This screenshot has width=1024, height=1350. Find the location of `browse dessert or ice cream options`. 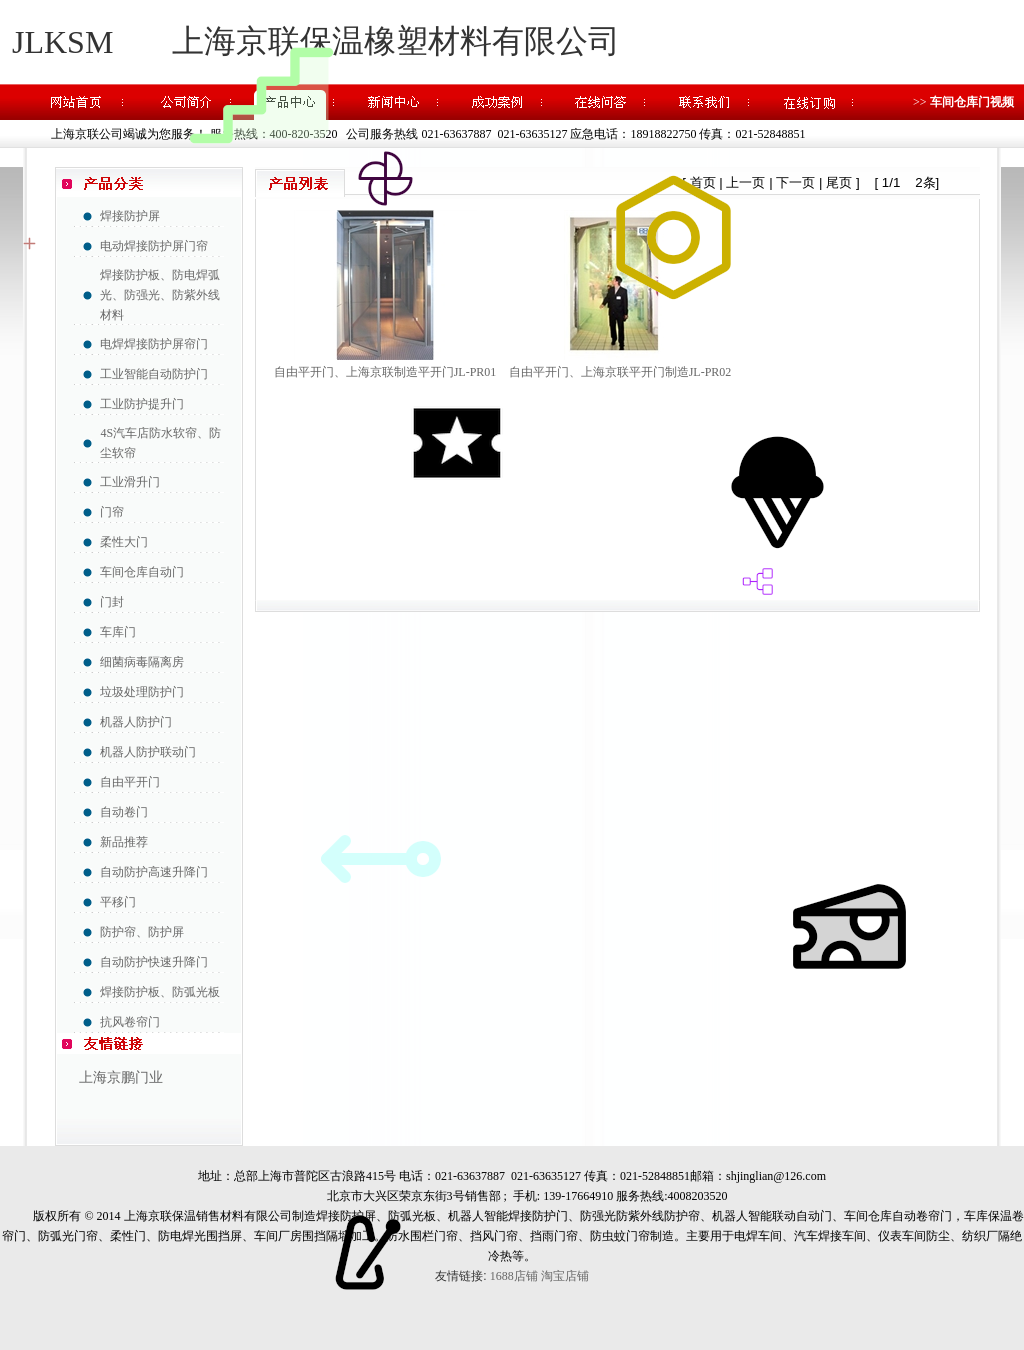

browse dessert or ice cream options is located at coordinates (777, 490).